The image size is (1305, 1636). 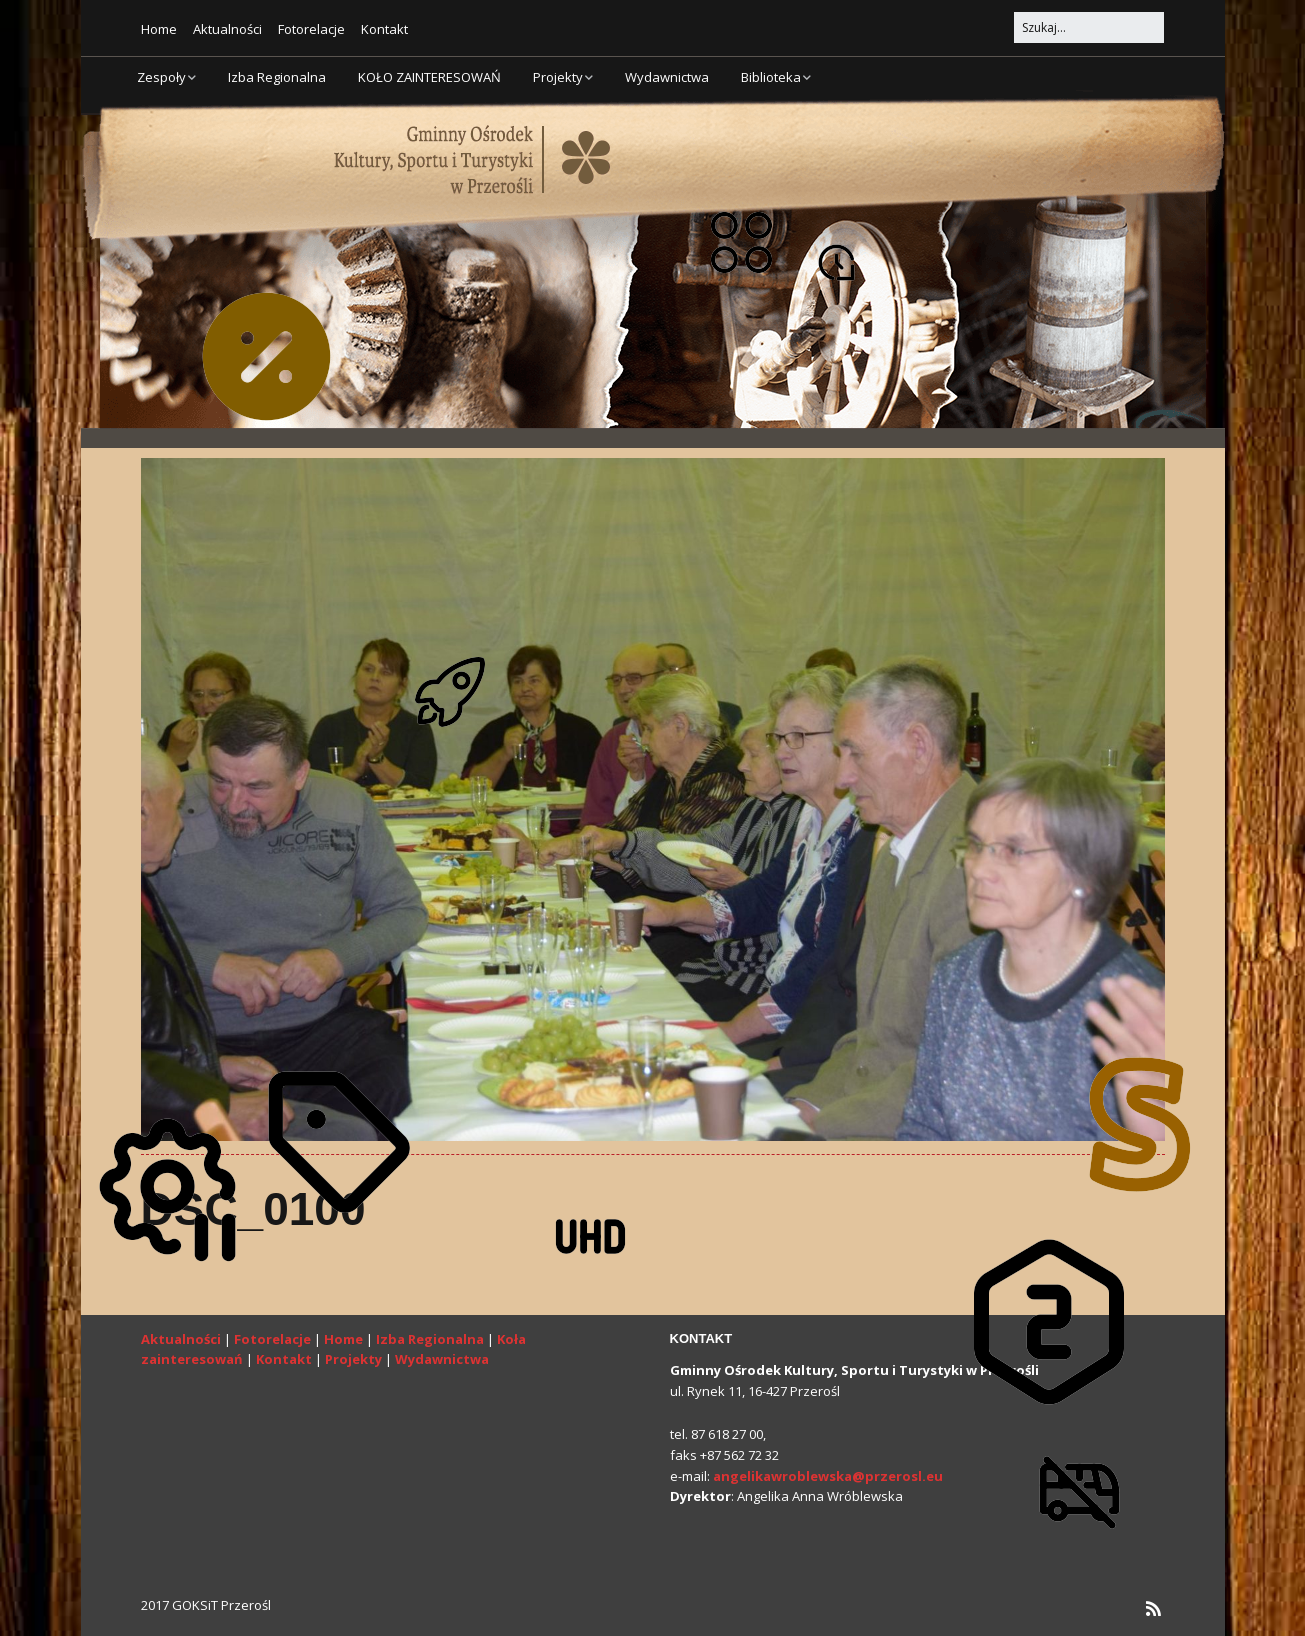 I want to click on launch or deploy an application, so click(x=450, y=692).